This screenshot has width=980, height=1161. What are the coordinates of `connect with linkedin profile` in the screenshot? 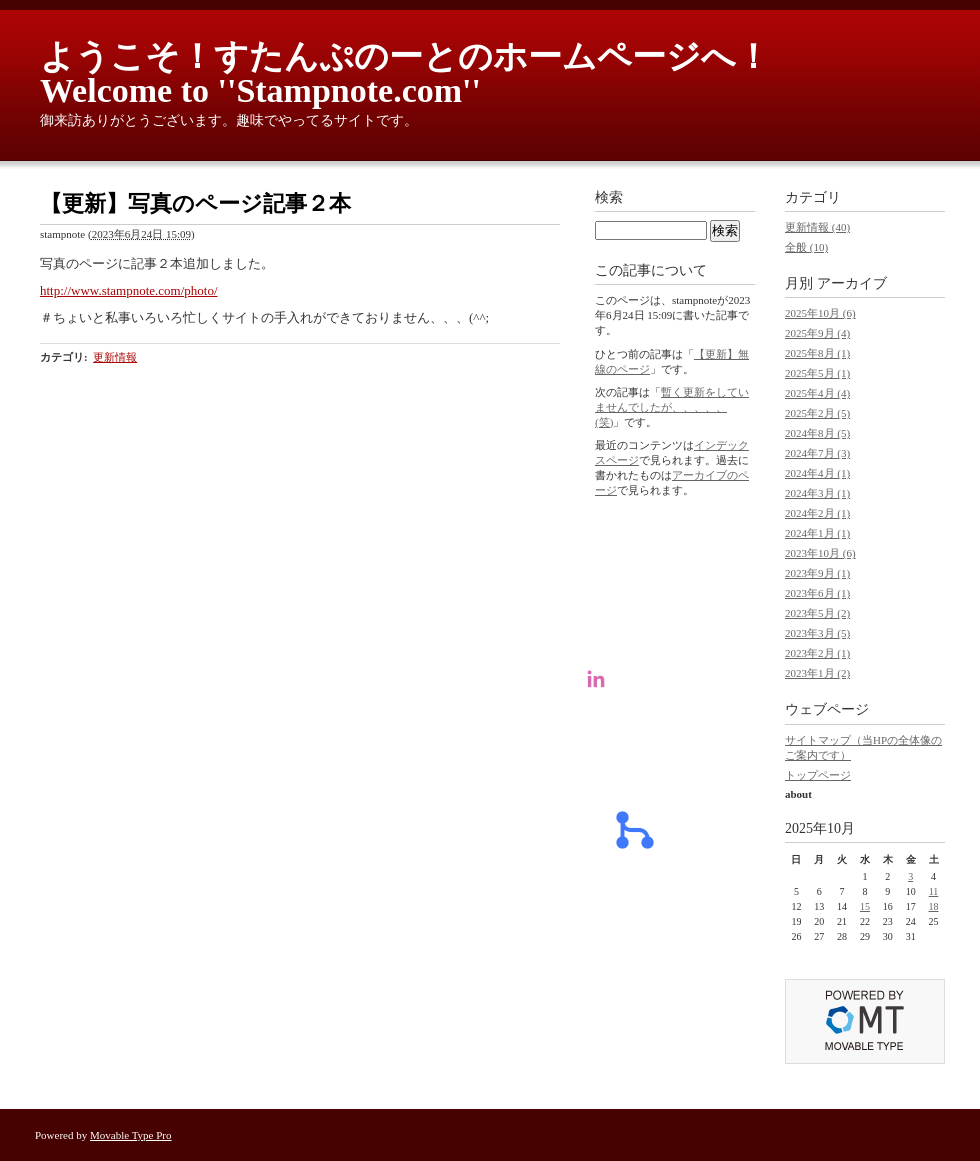 It's located at (596, 680).